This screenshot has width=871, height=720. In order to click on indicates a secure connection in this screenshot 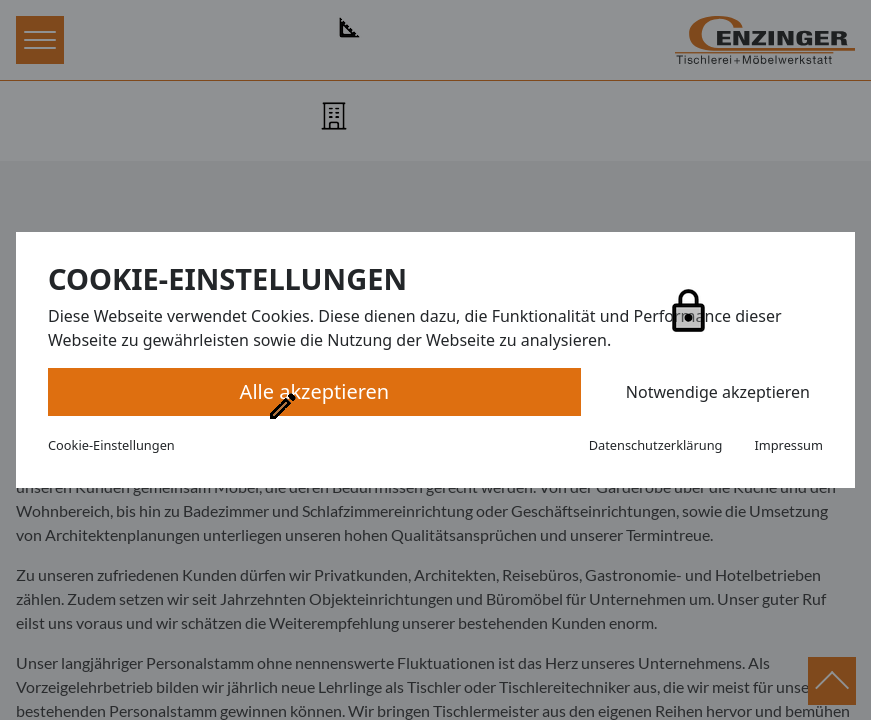, I will do `click(688, 311)`.